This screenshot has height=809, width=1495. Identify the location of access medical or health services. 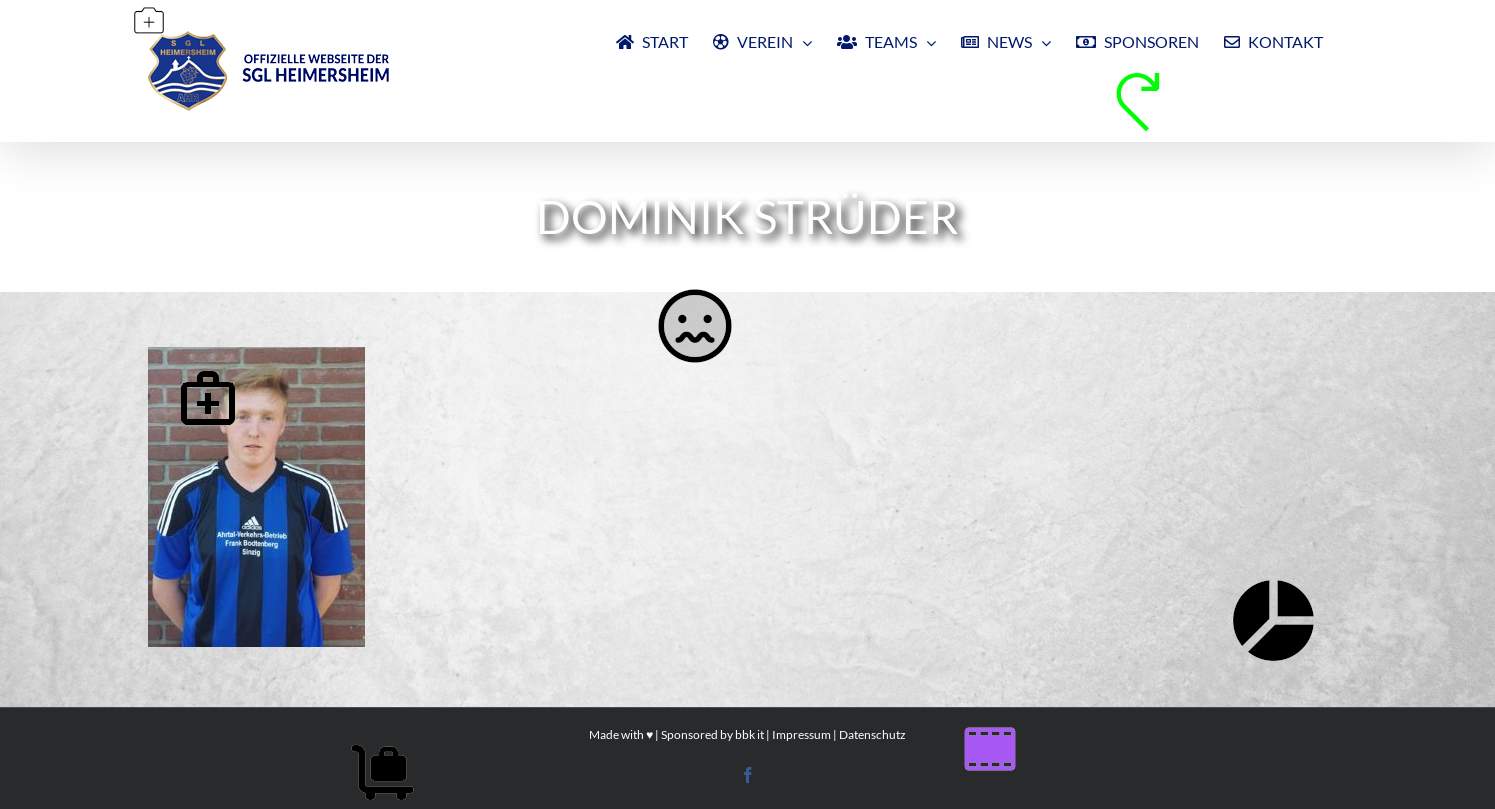
(208, 398).